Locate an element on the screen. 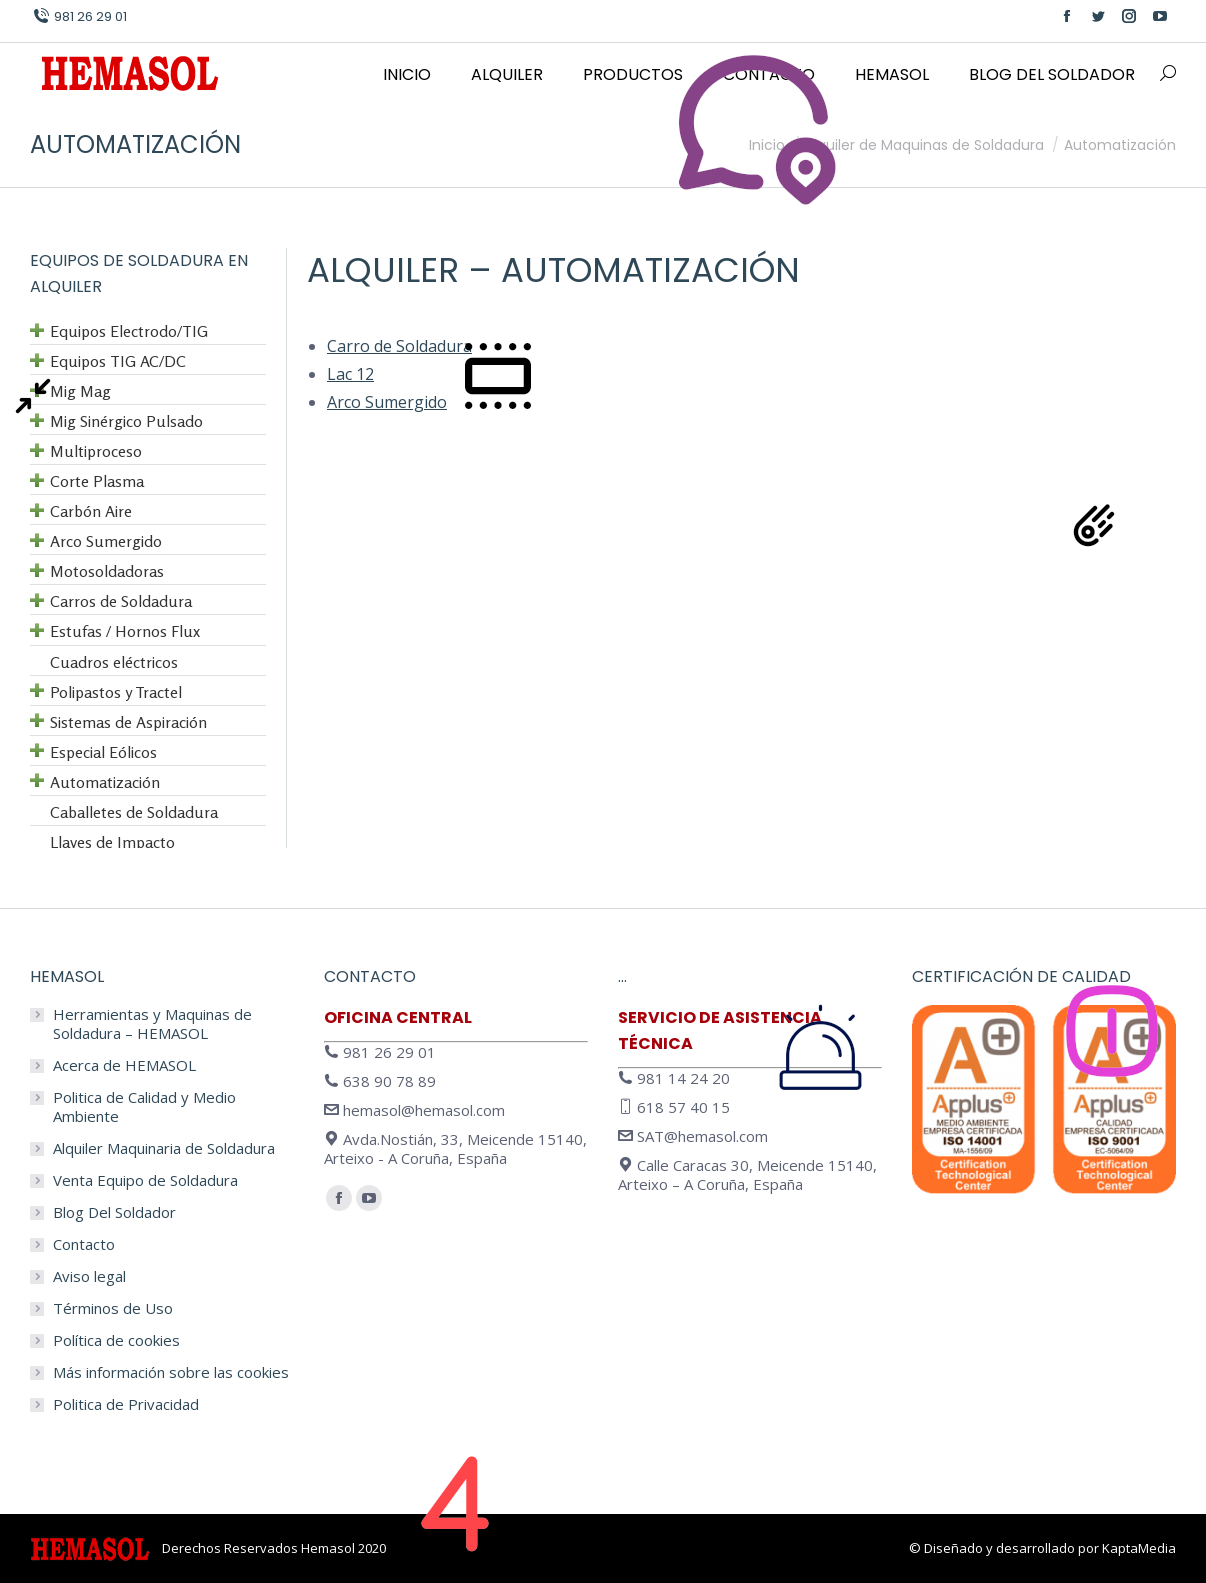 The image size is (1206, 1583). insert a content section or block is located at coordinates (498, 376).